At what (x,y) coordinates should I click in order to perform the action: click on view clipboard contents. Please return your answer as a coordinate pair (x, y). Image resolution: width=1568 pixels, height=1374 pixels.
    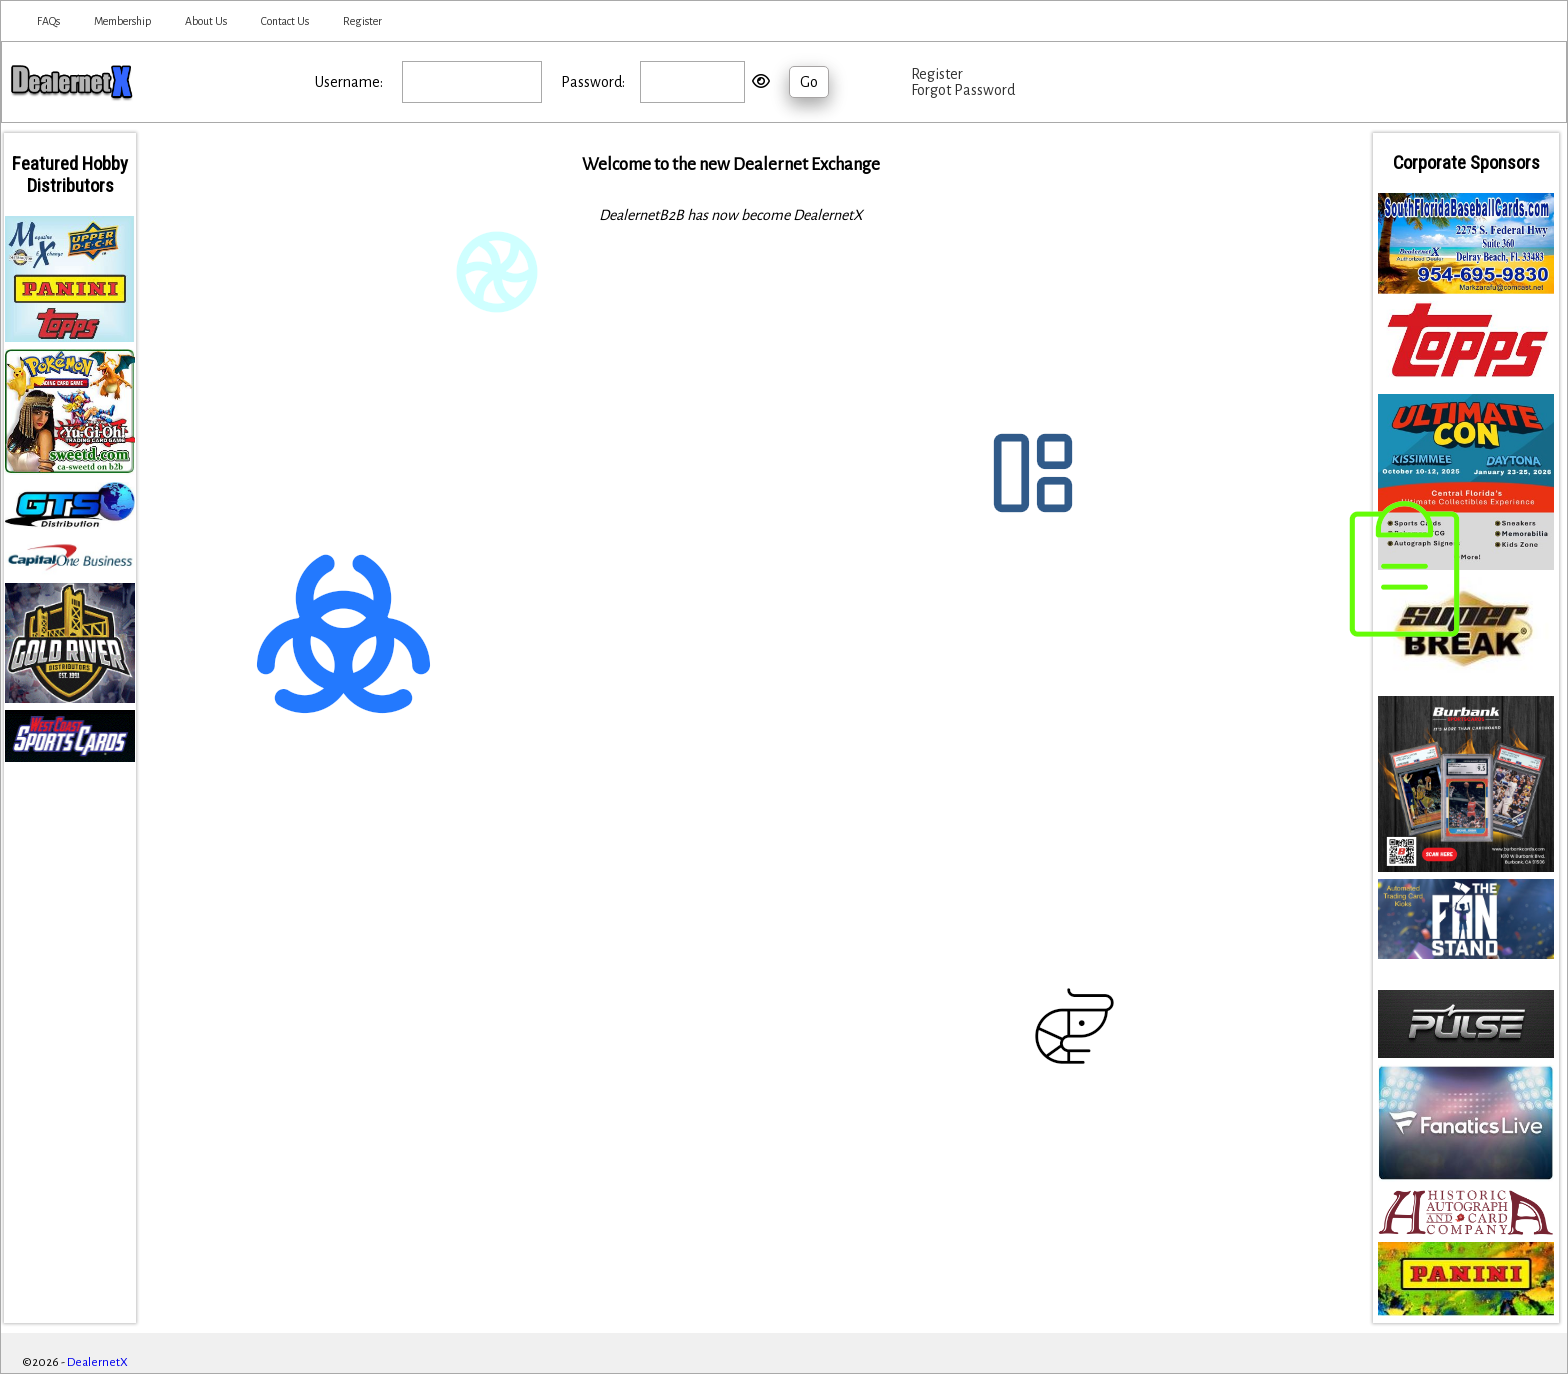
    Looking at the image, I should click on (1404, 571).